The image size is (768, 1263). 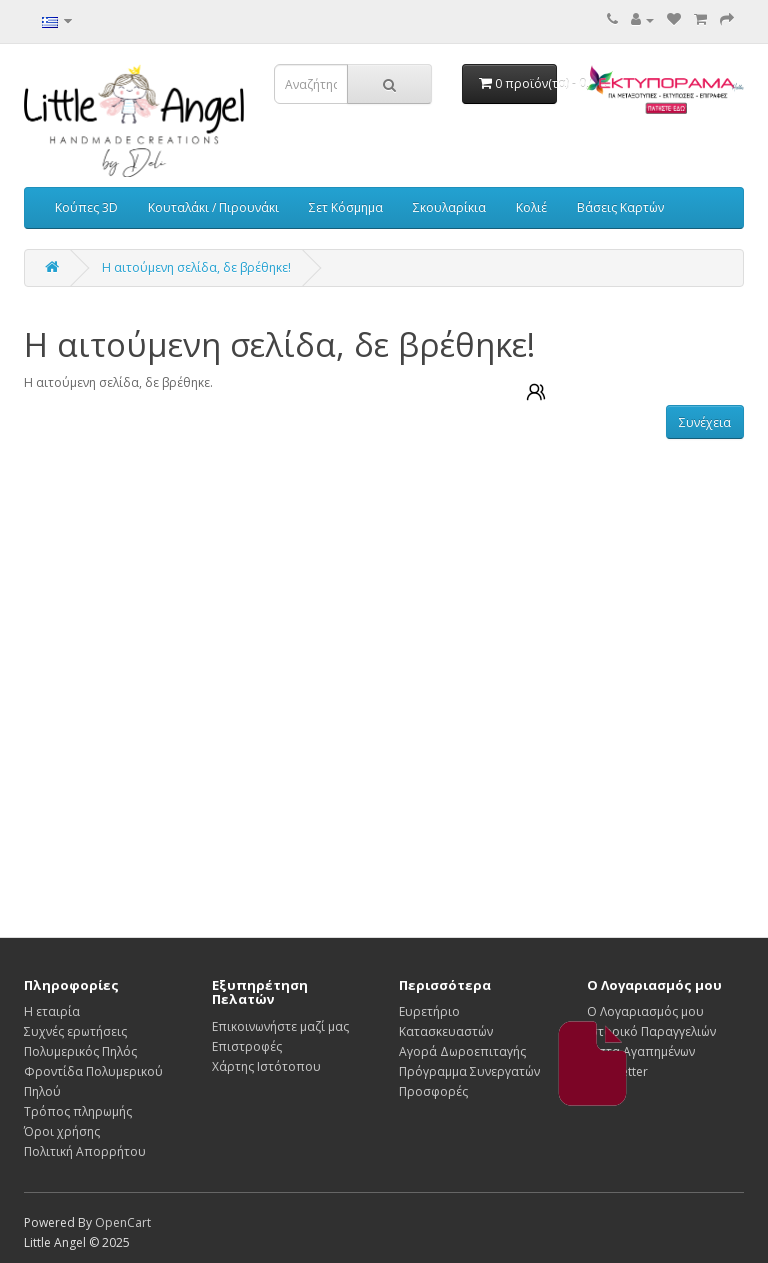 I want to click on open or view a file, so click(x=592, y=1063).